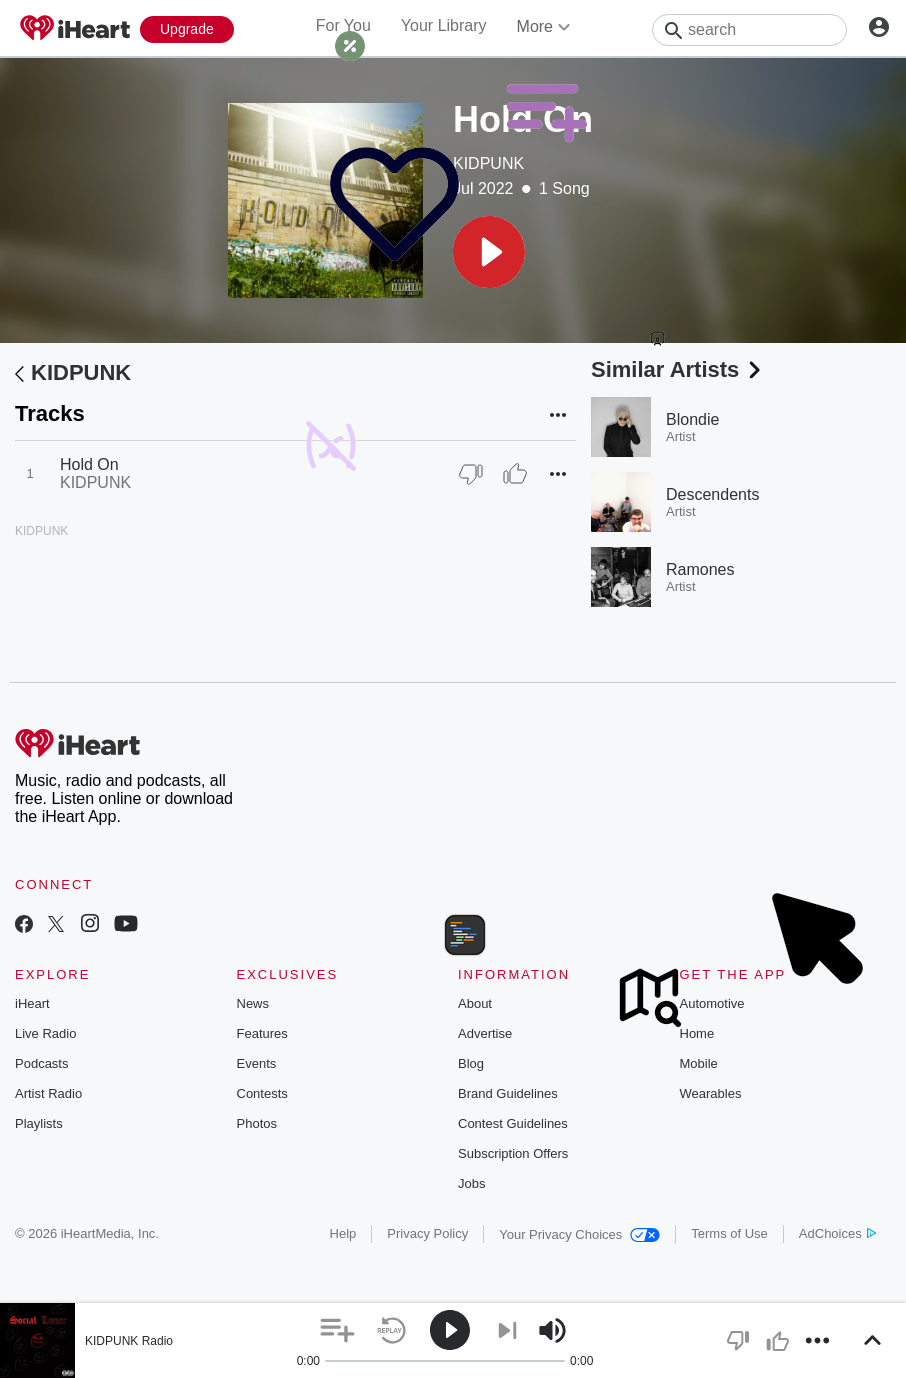  I want to click on search for a location on the map, so click(649, 995).